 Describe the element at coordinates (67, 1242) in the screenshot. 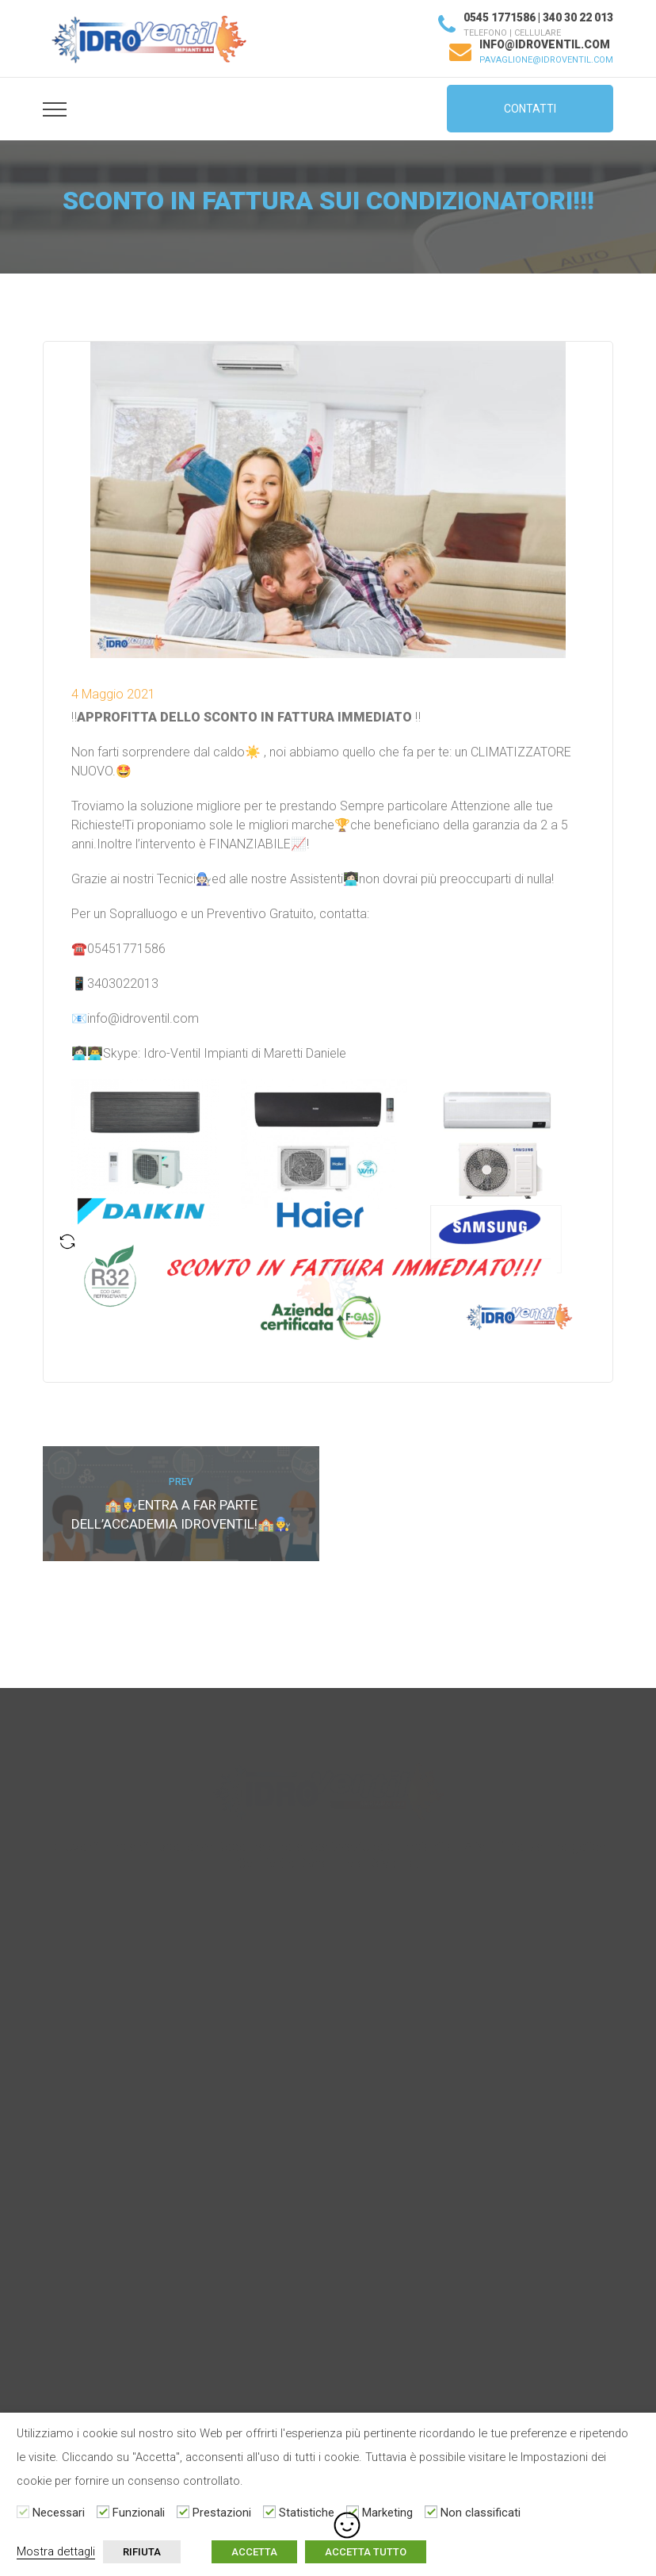

I see `sync or refresh data` at that location.